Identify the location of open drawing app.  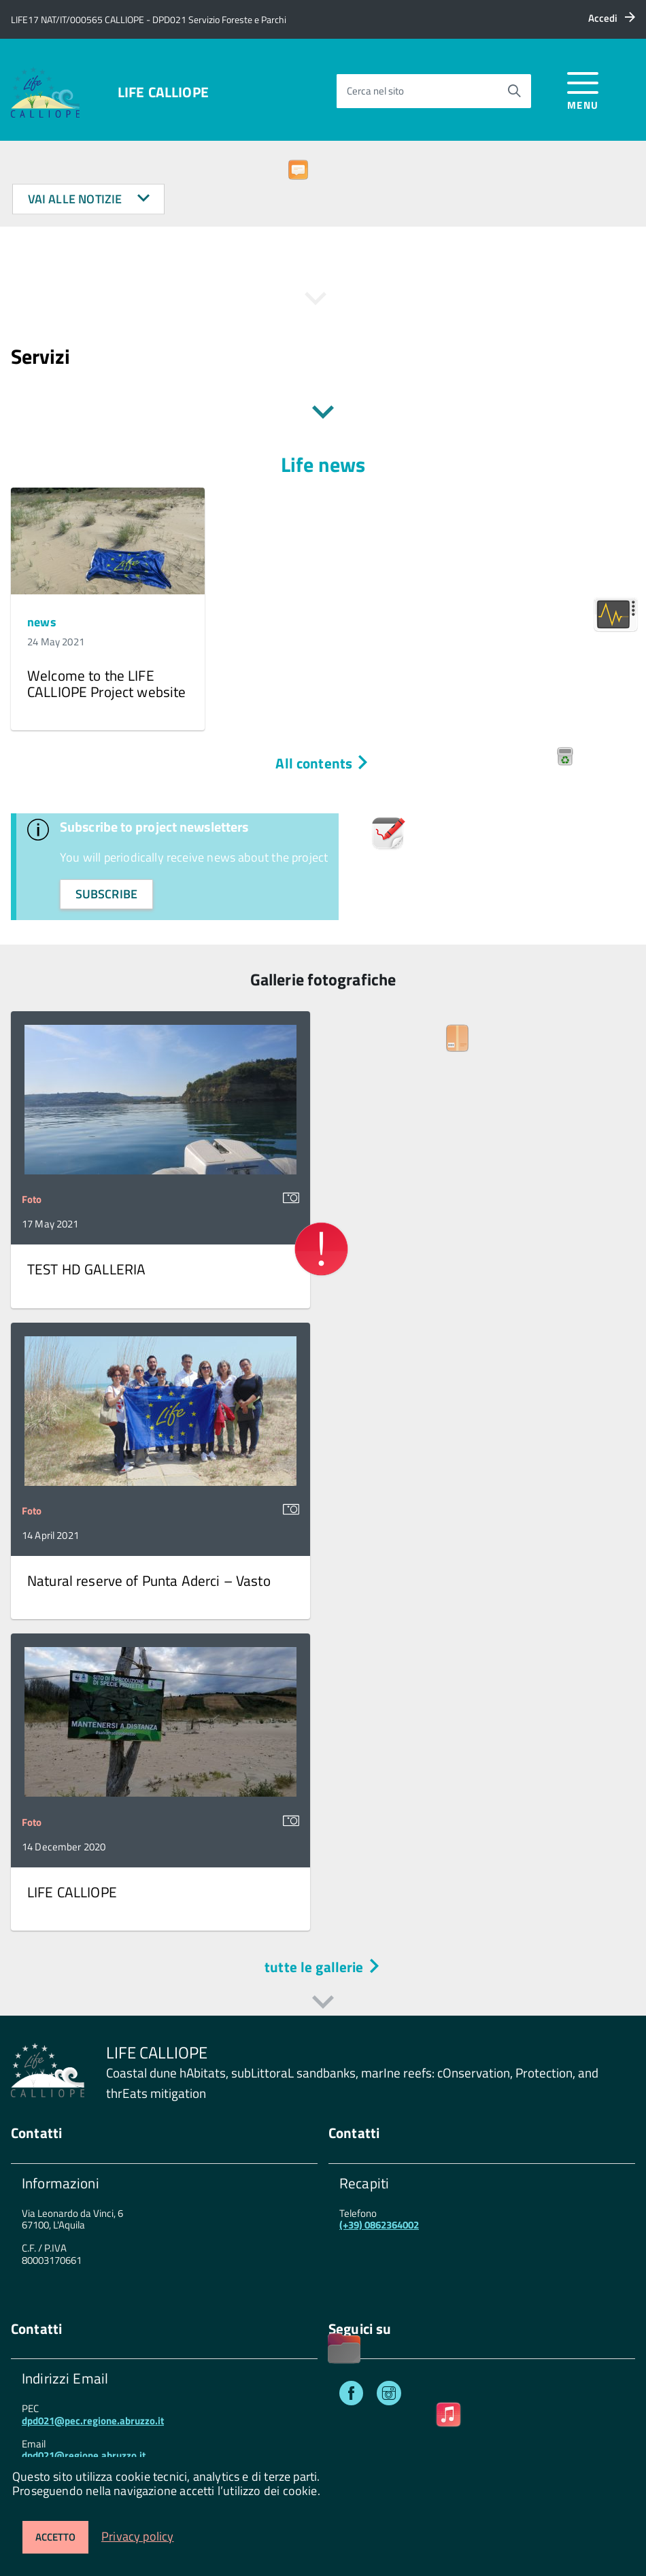
(388, 833).